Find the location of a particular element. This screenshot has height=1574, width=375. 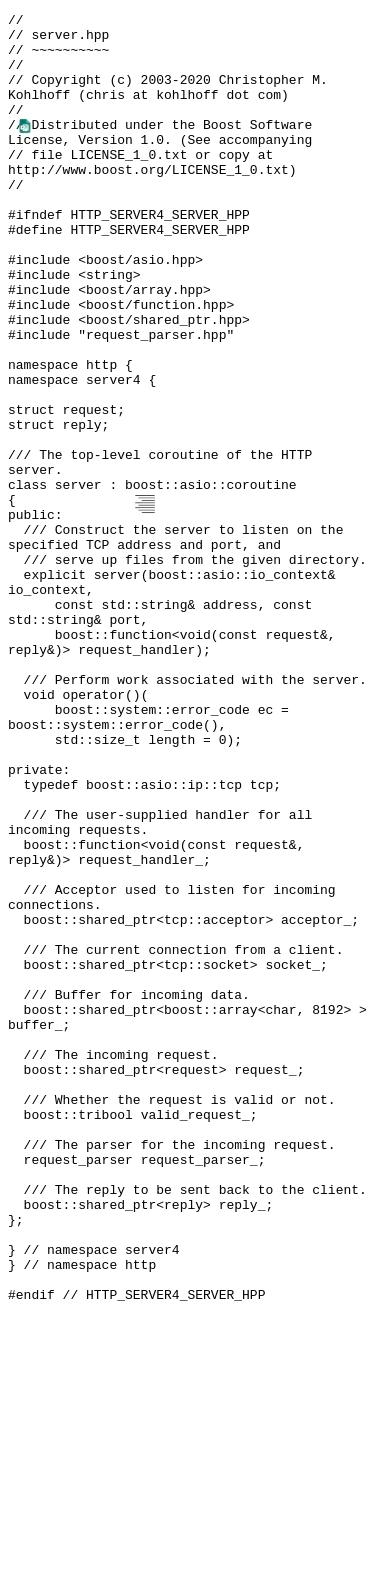

align text to the right margin is located at coordinates (145, 504).